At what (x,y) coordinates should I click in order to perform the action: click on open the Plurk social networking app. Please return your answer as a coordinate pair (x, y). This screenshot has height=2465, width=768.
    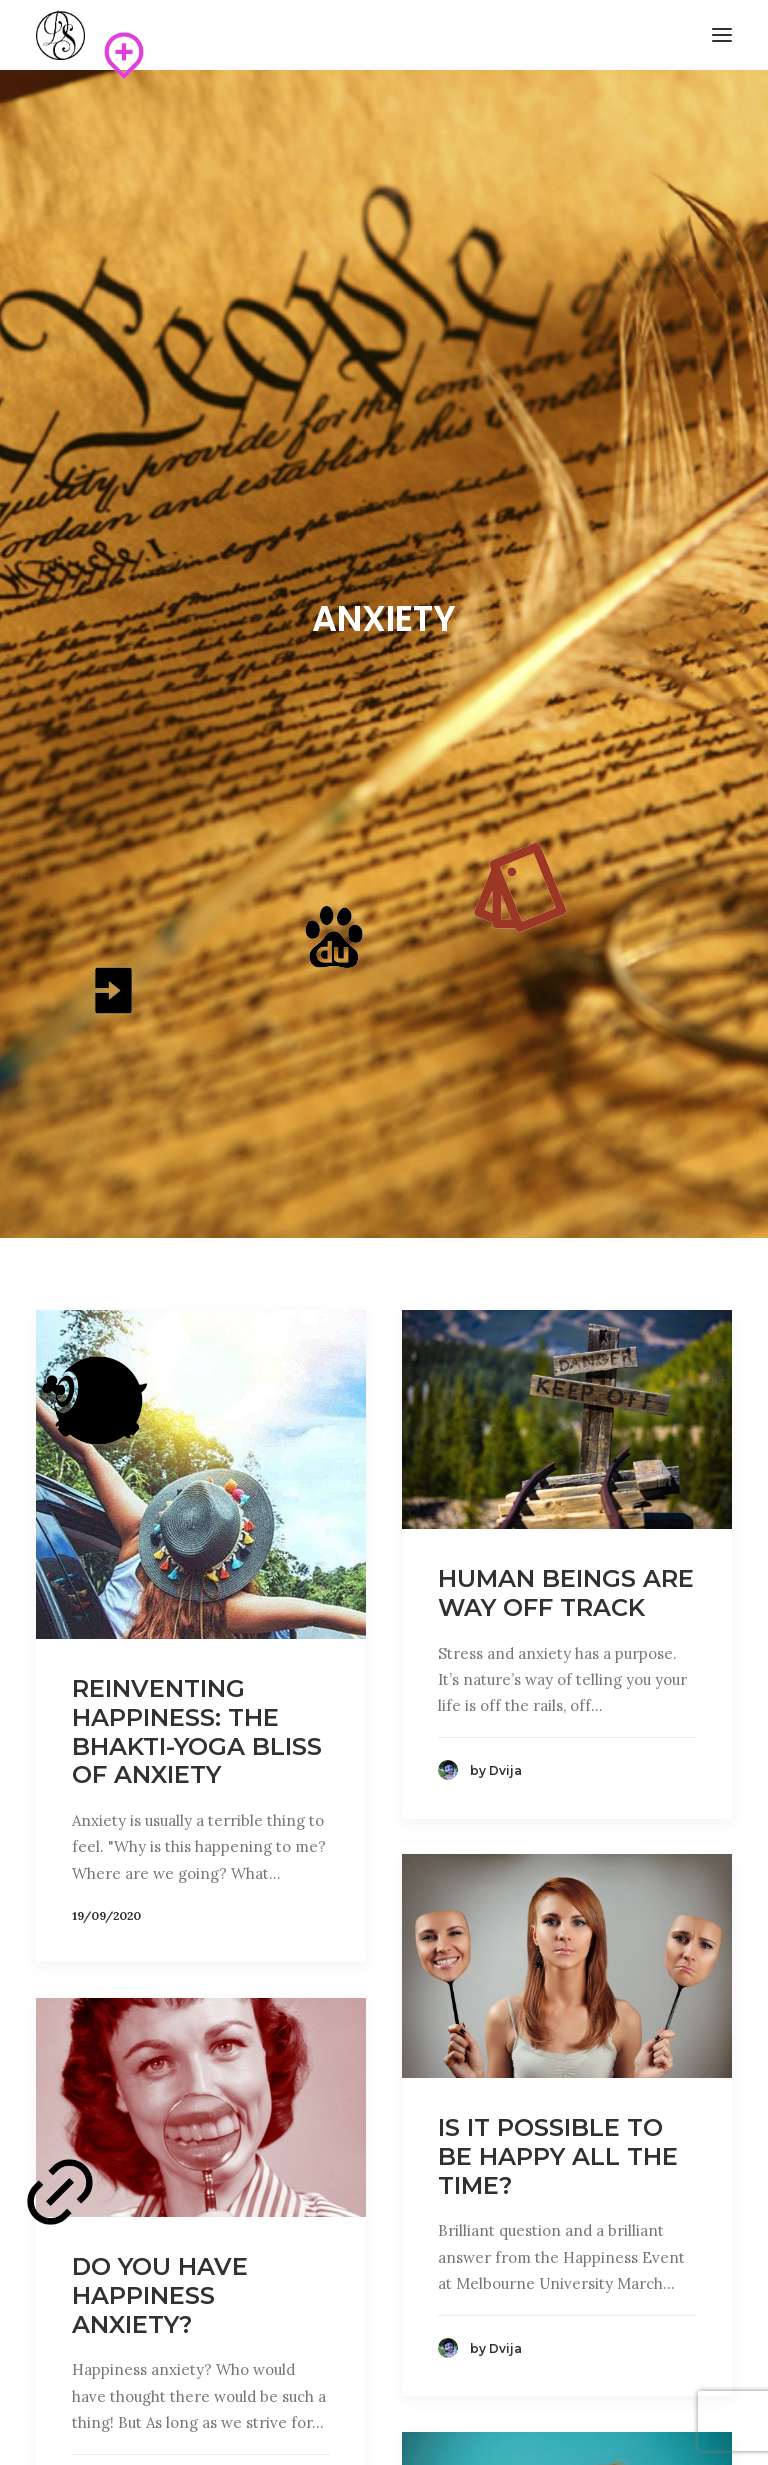
    Looking at the image, I should click on (94, 1400).